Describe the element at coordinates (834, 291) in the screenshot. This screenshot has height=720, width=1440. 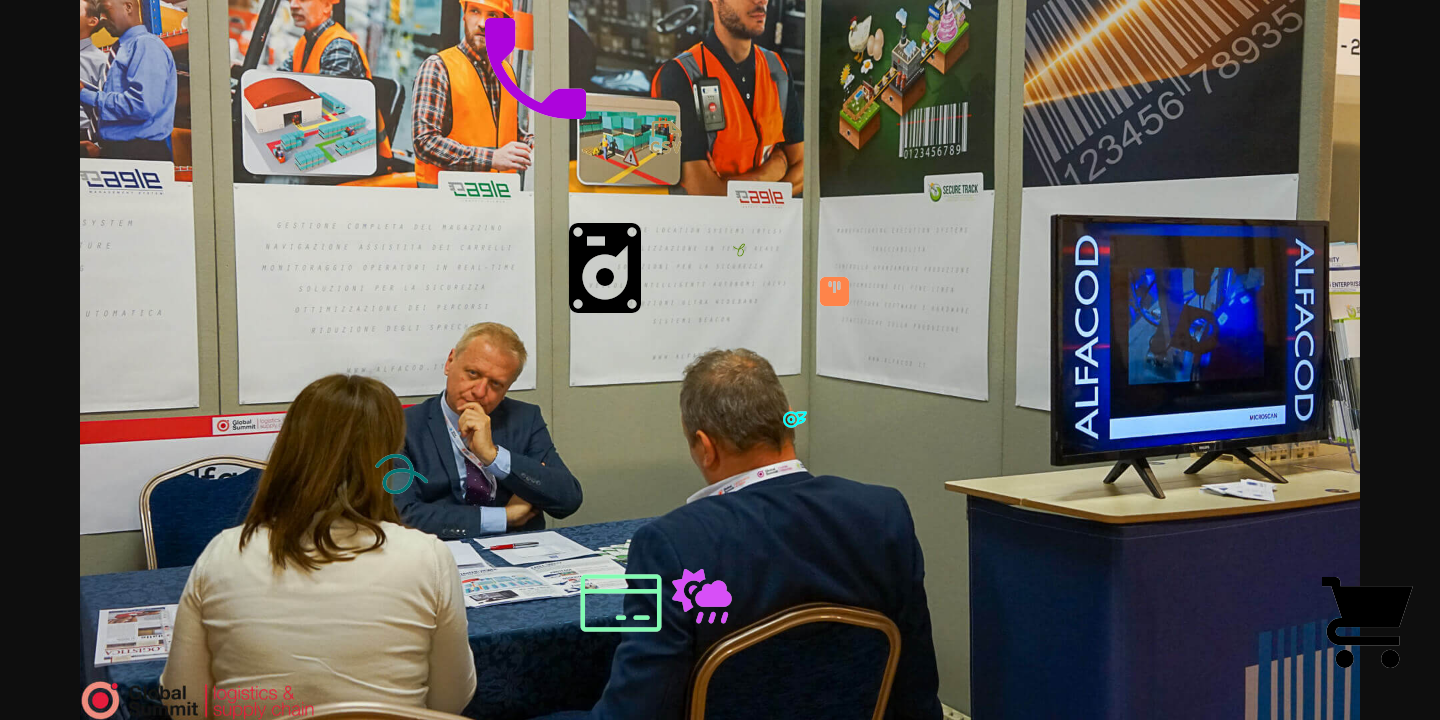
I see `align content to top center of container` at that location.